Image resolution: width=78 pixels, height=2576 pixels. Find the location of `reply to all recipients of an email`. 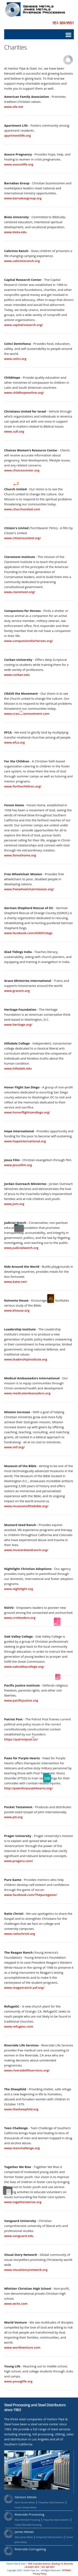

reply to all recipients of an email is located at coordinates (47, 1974).